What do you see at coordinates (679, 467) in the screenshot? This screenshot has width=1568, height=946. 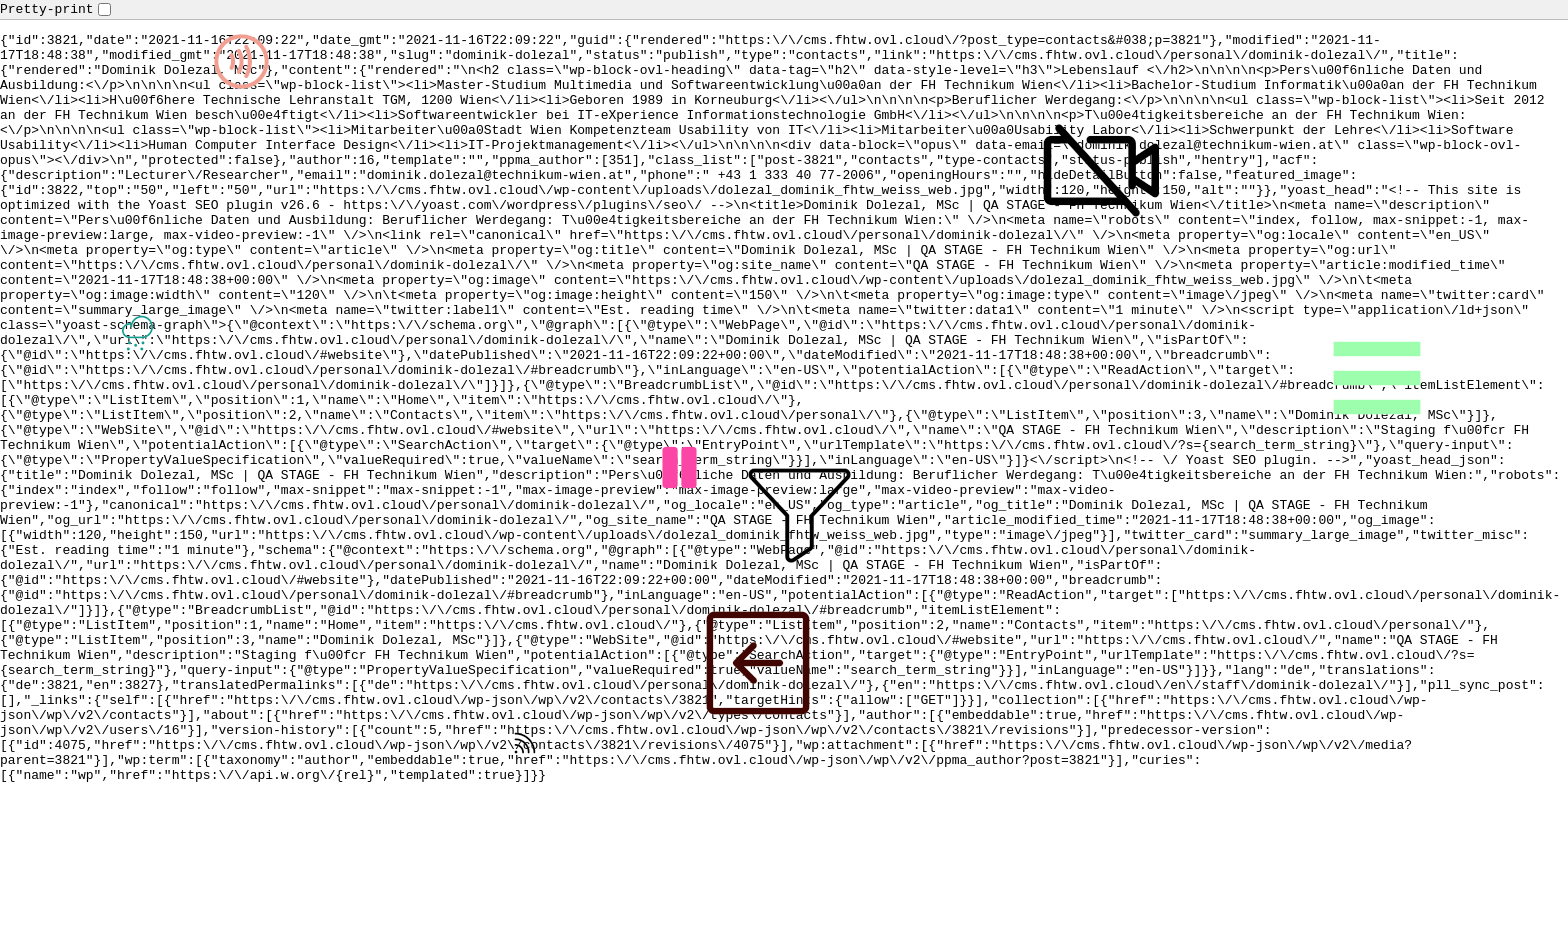 I see `switch to column view layout` at bounding box center [679, 467].